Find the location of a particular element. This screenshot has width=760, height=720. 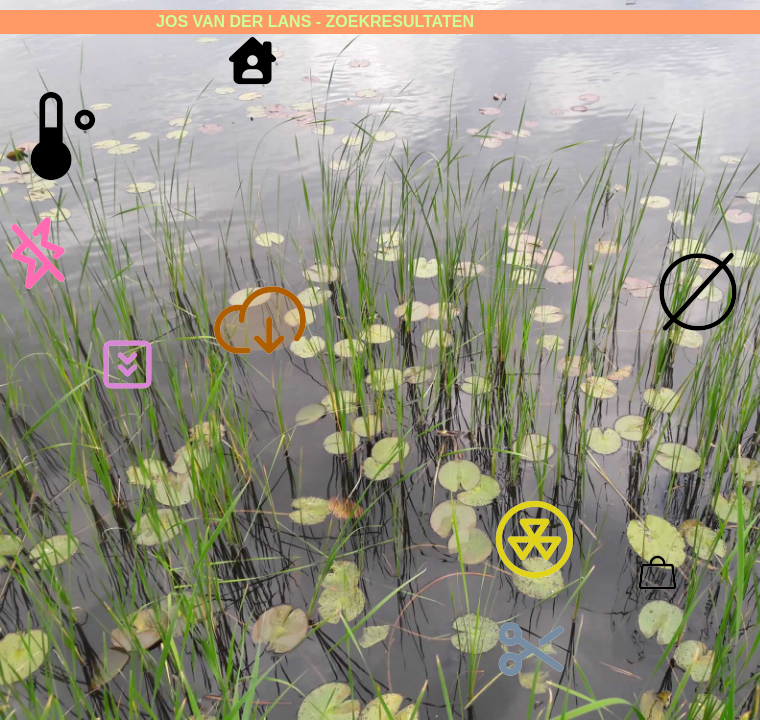

cut selected content is located at coordinates (530, 649).